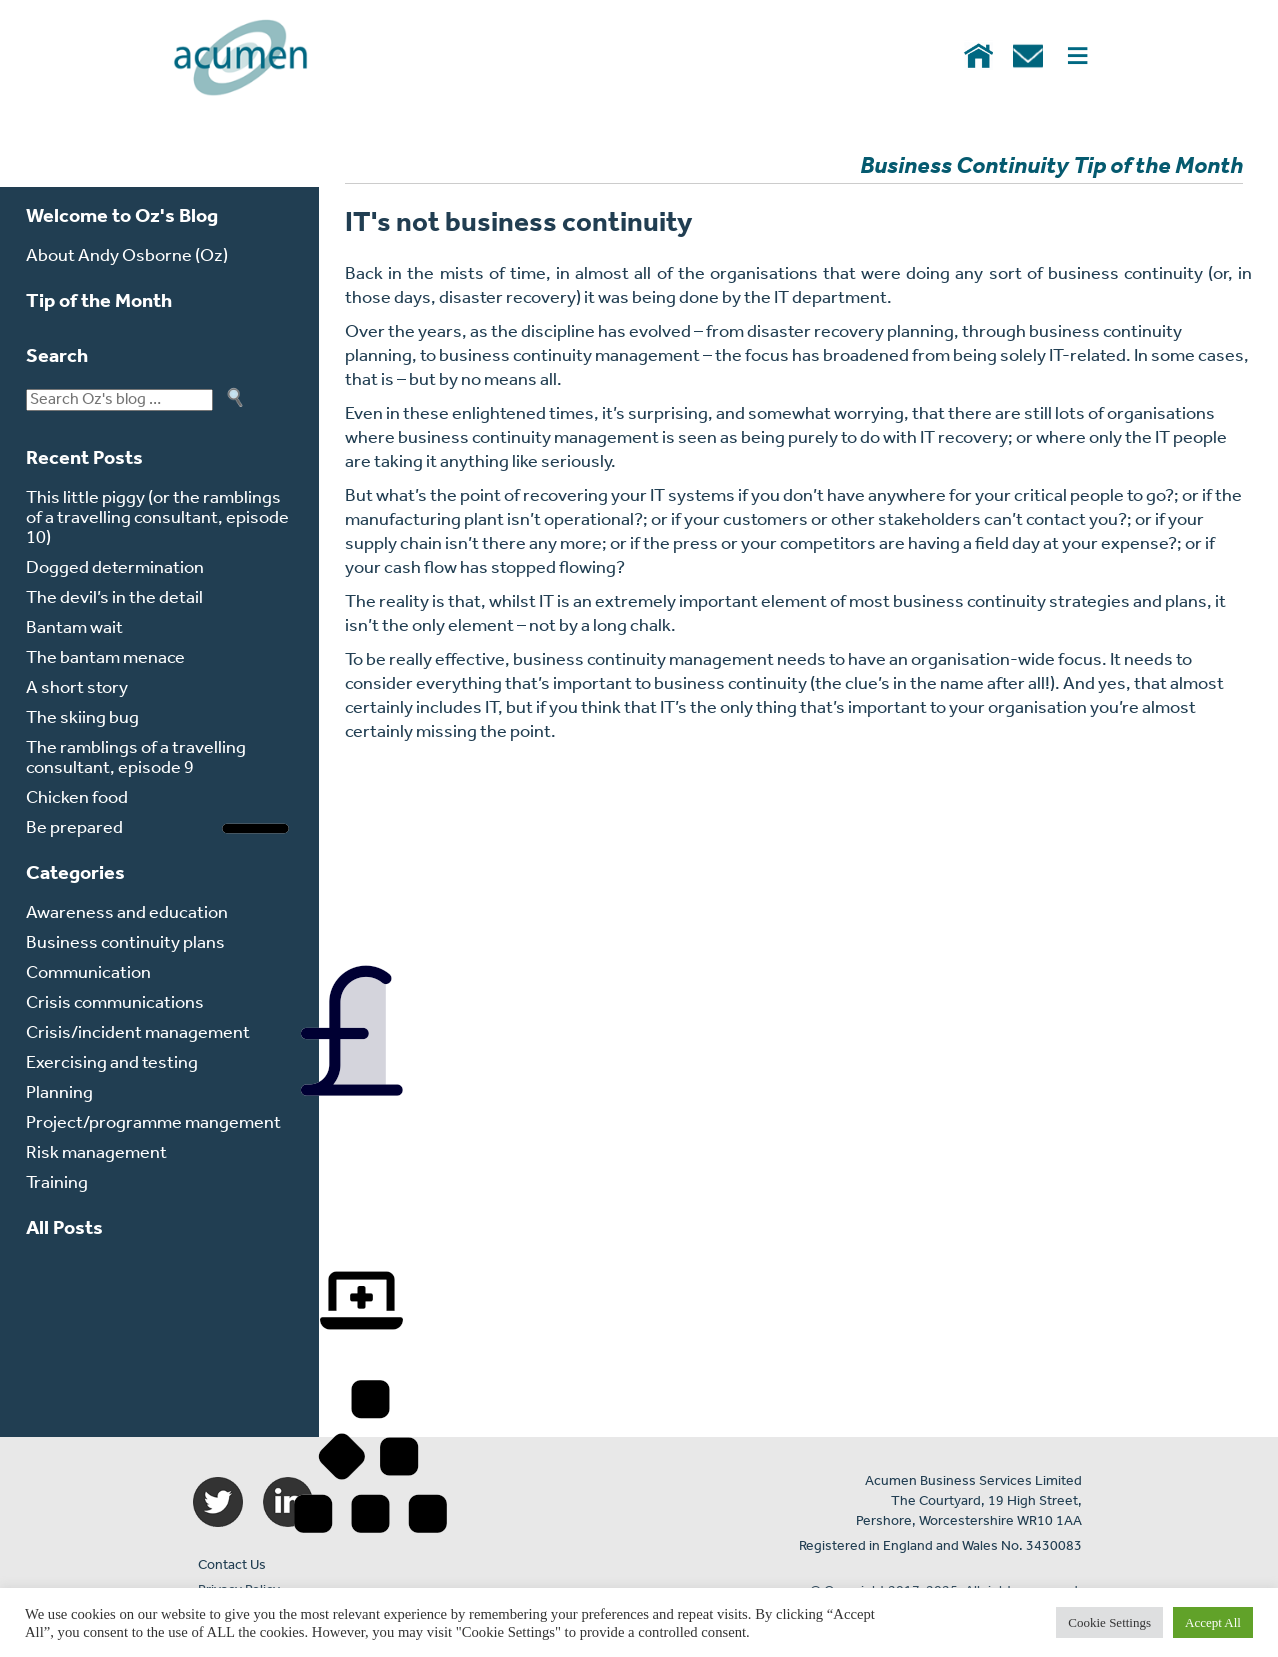 This screenshot has height=1657, width=1278. What do you see at coordinates (255, 828) in the screenshot?
I see `remove an item from a list or cart` at bounding box center [255, 828].